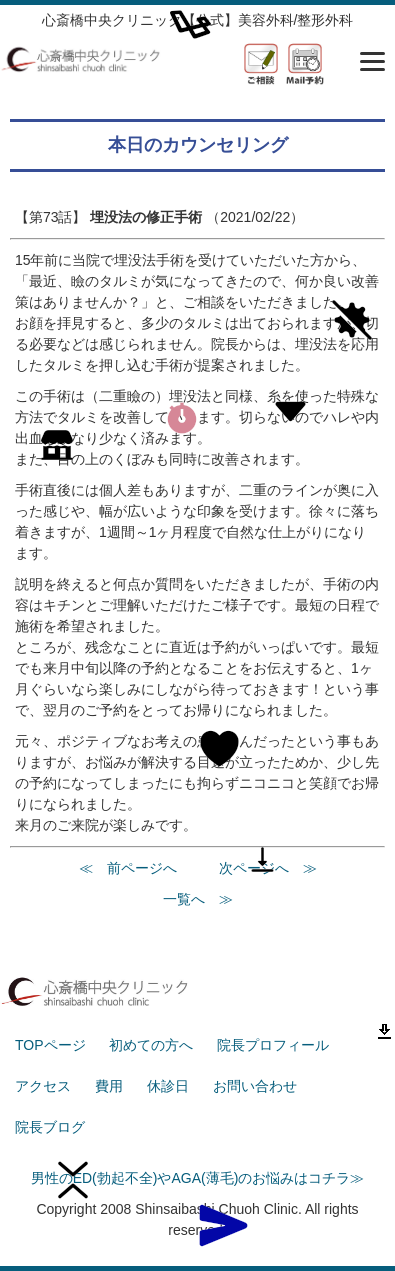 The width and height of the screenshot is (395, 1271). I want to click on collapse or minimize an expanded section, so click(73, 1180).